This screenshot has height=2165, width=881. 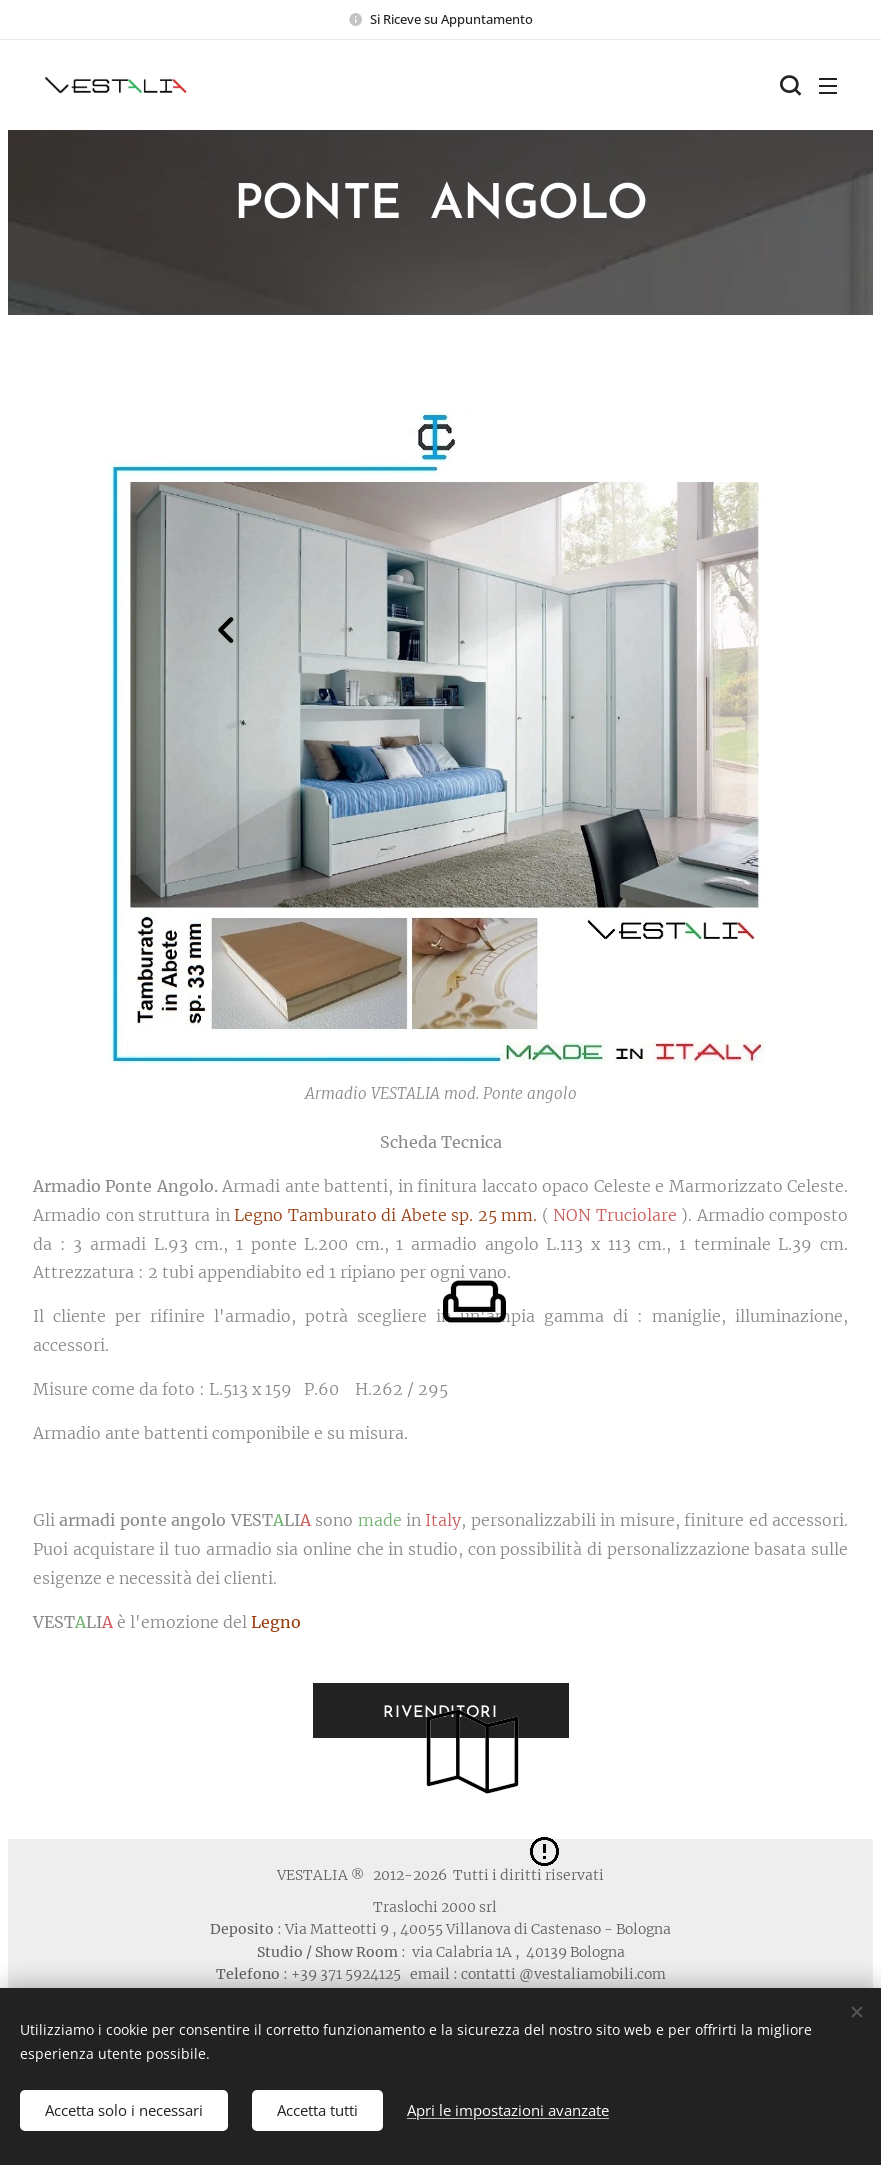 What do you see at coordinates (472, 1751) in the screenshot?
I see `view map or navigation` at bounding box center [472, 1751].